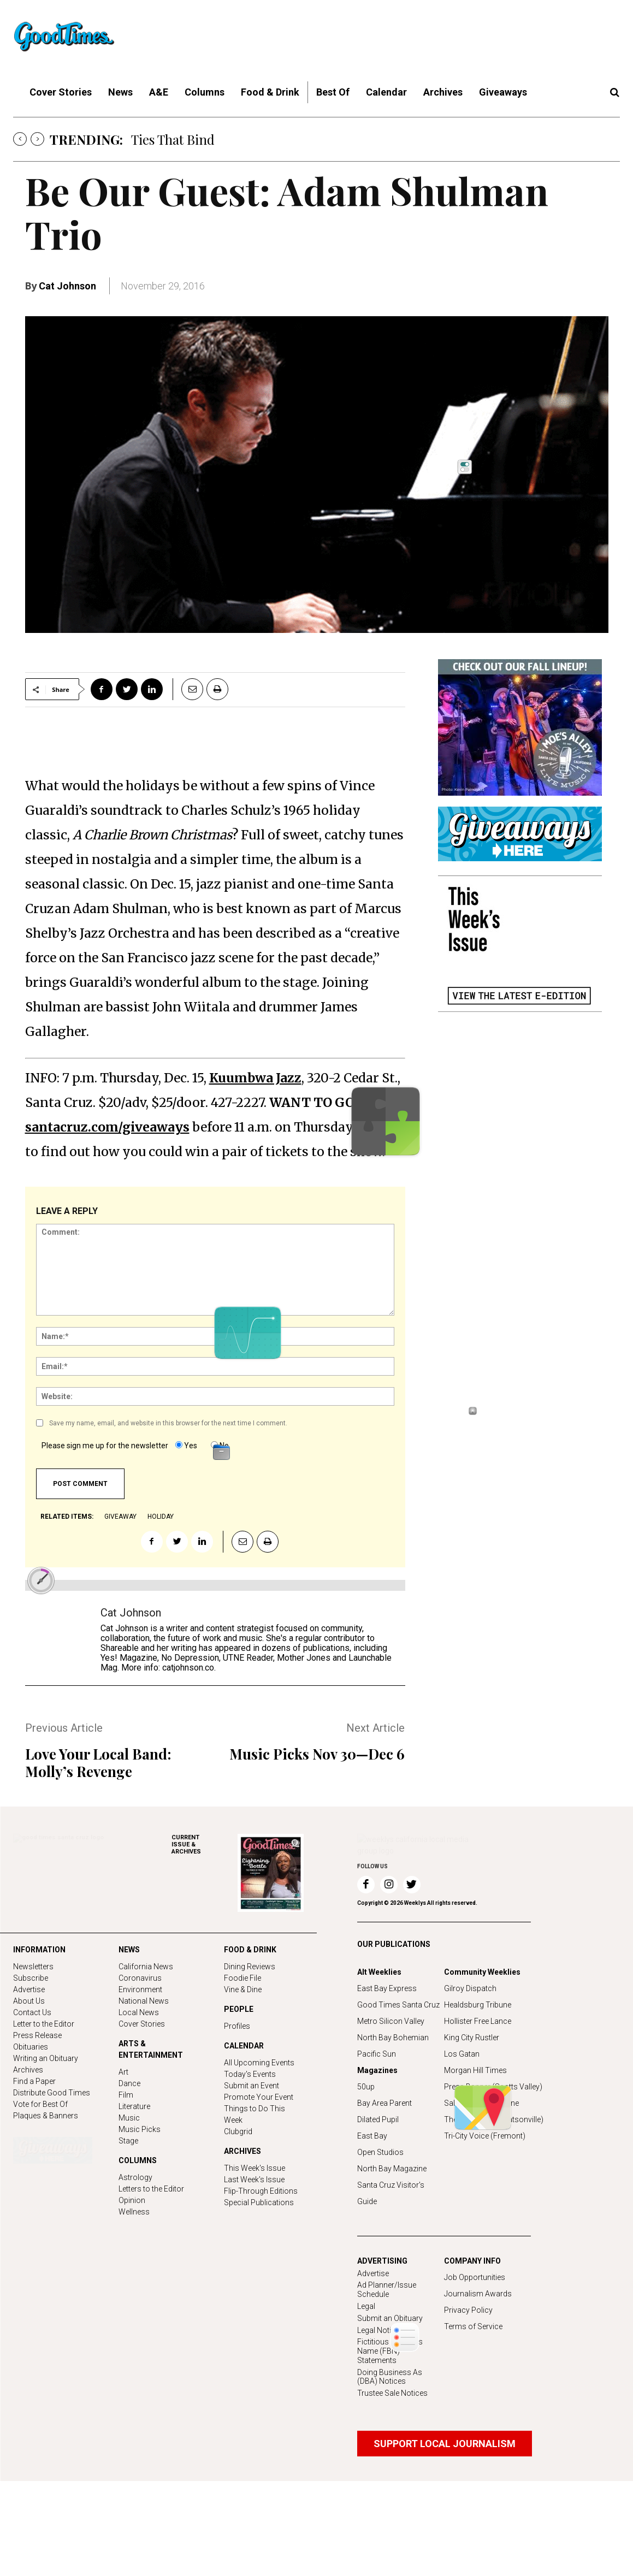 This screenshot has width=633, height=2576. What do you see at coordinates (405, 2337) in the screenshot?
I see `open gnome to-do app` at bounding box center [405, 2337].